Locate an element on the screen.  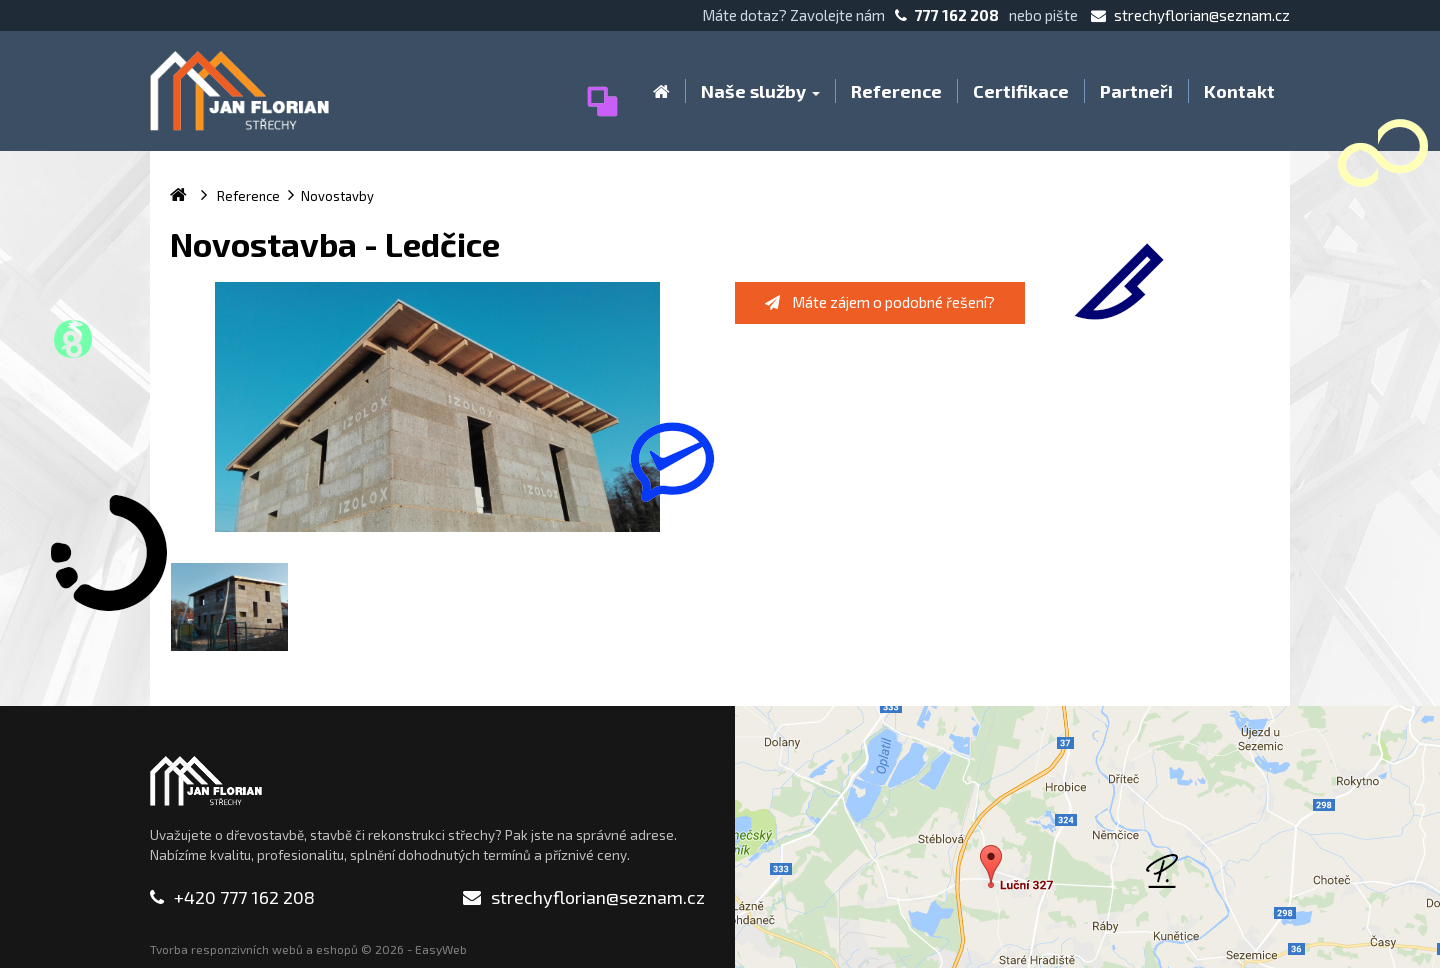
open personio HR management app is located at coordinates (1162, 871).